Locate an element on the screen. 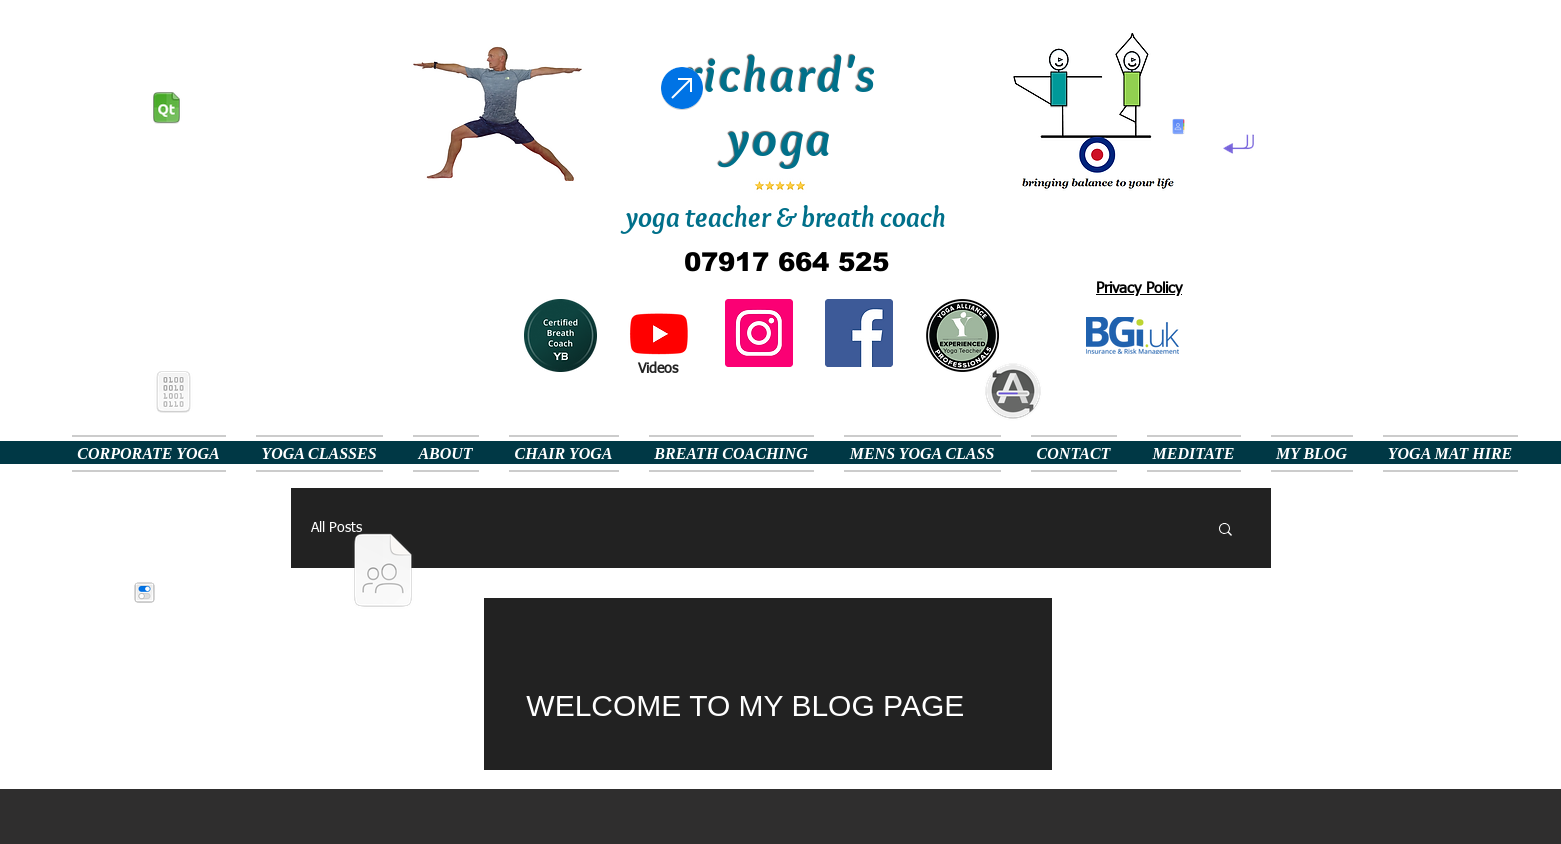 The image size is (1561, 844). indicates a symbolic link or shortcut to another file is located at coordinates (682, 88).